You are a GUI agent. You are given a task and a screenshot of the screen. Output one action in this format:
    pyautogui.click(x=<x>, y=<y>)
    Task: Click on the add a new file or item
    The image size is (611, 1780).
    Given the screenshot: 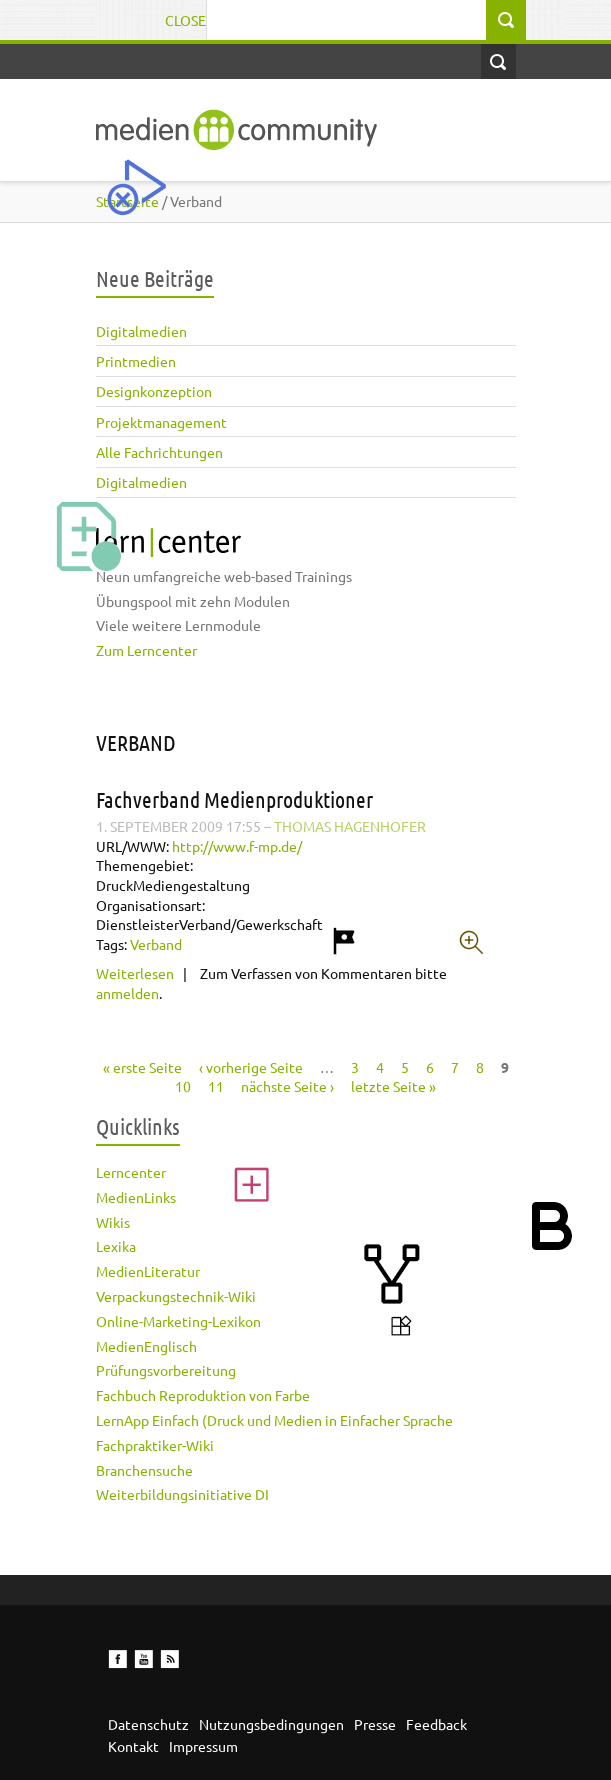 What is the action you would take?
    pyautogui.click(x=253, y=1186)
    